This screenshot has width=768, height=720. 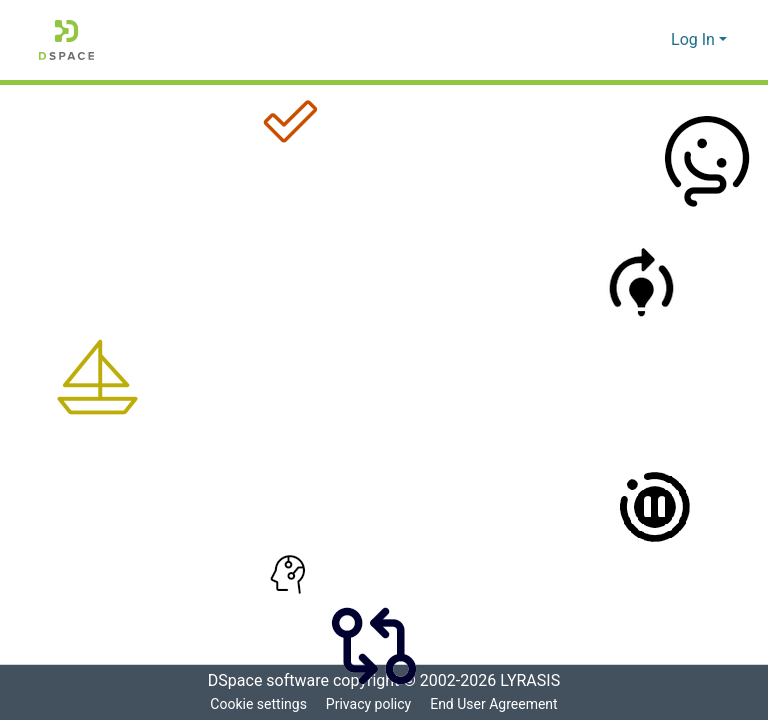 What do you see at coordinates (707, 158) in the screenshot?
I see `indicates overwhelming or stressful situation` at bounding box center [707, 158].